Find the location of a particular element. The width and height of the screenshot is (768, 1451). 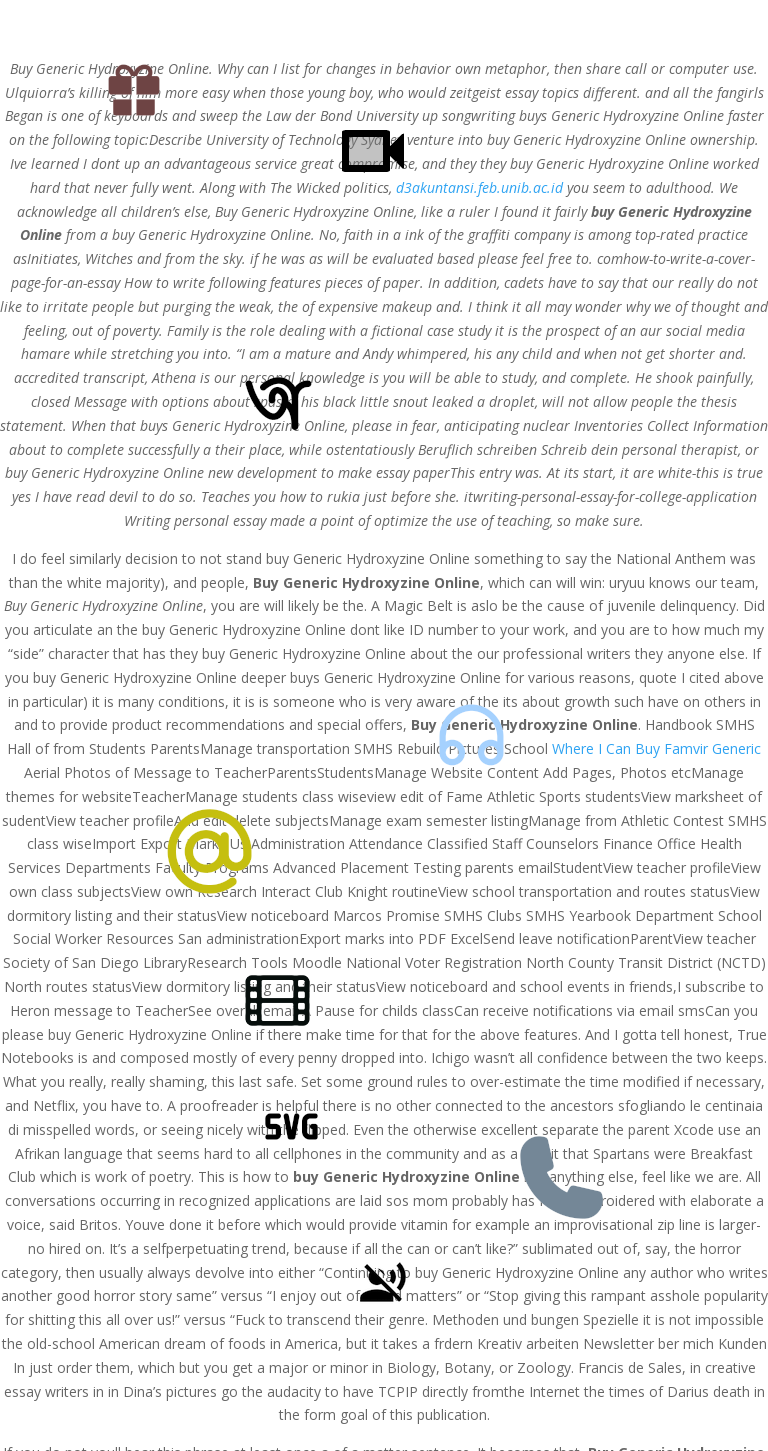

access audio or music settings is located at coordinates (471, 736).